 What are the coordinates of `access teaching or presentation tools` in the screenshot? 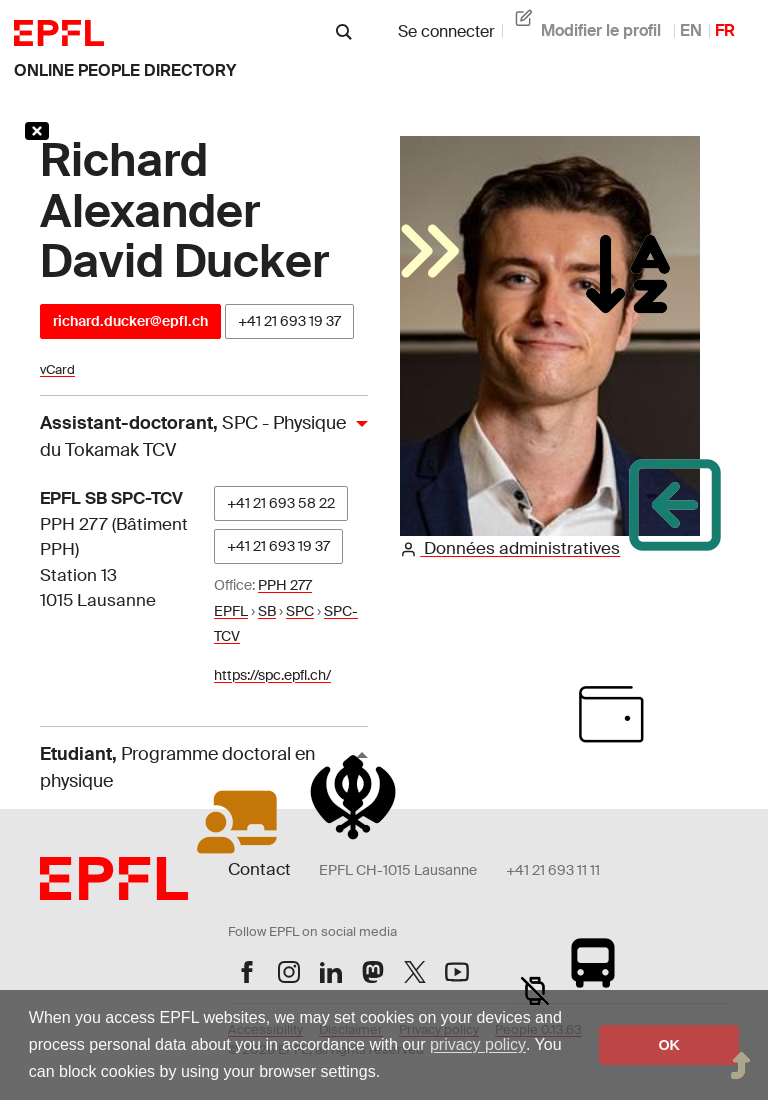 It's located at (239, 820).